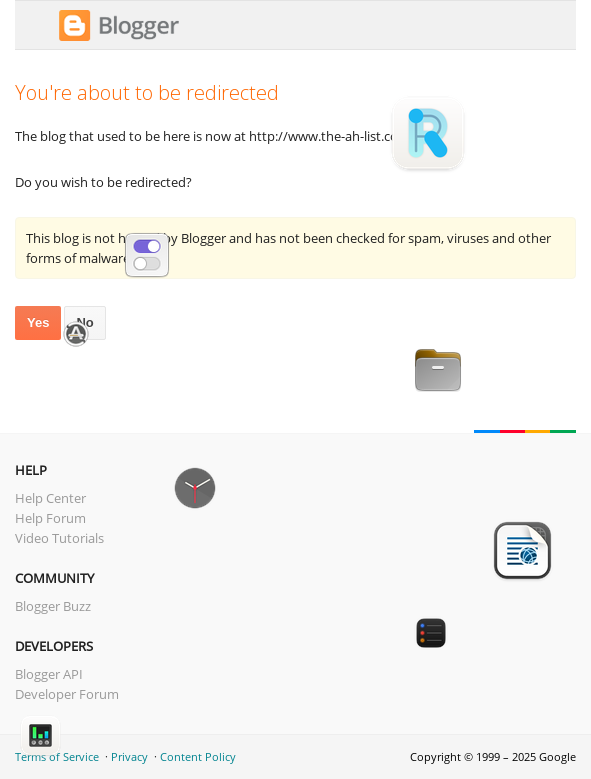 The height and width of the screenshot is (779, 591). What do you see at coordinates (195, 488) in the screenshot?
I see `open the clock application` at bounding box center [195, 488].